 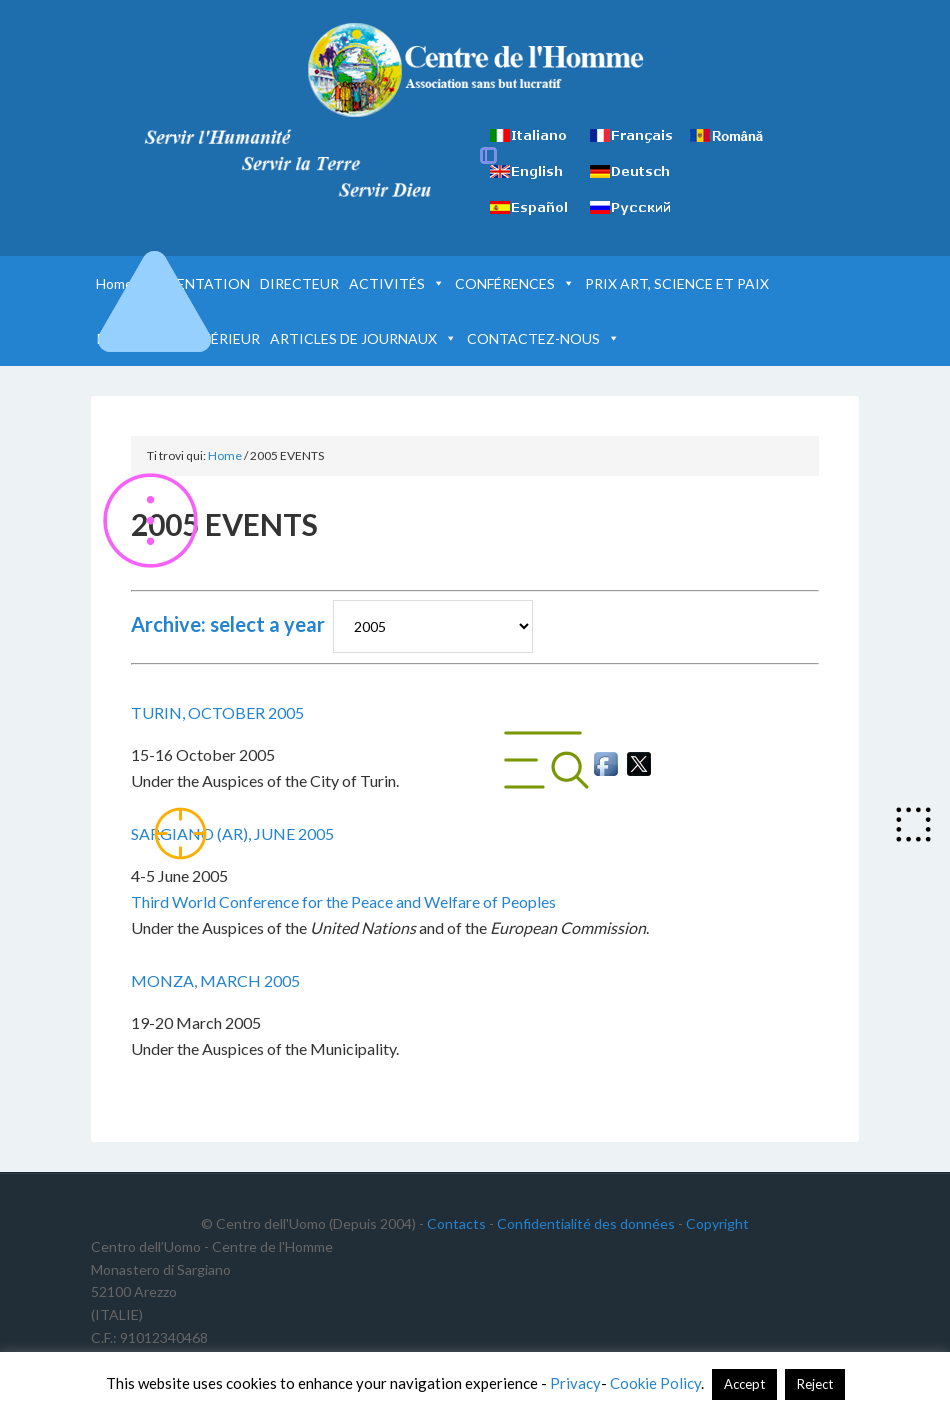 What do you see at coordinates (154, 303) in the screenshot?
I see `indicates a warning or alert status` at bounding box center [154, 303].